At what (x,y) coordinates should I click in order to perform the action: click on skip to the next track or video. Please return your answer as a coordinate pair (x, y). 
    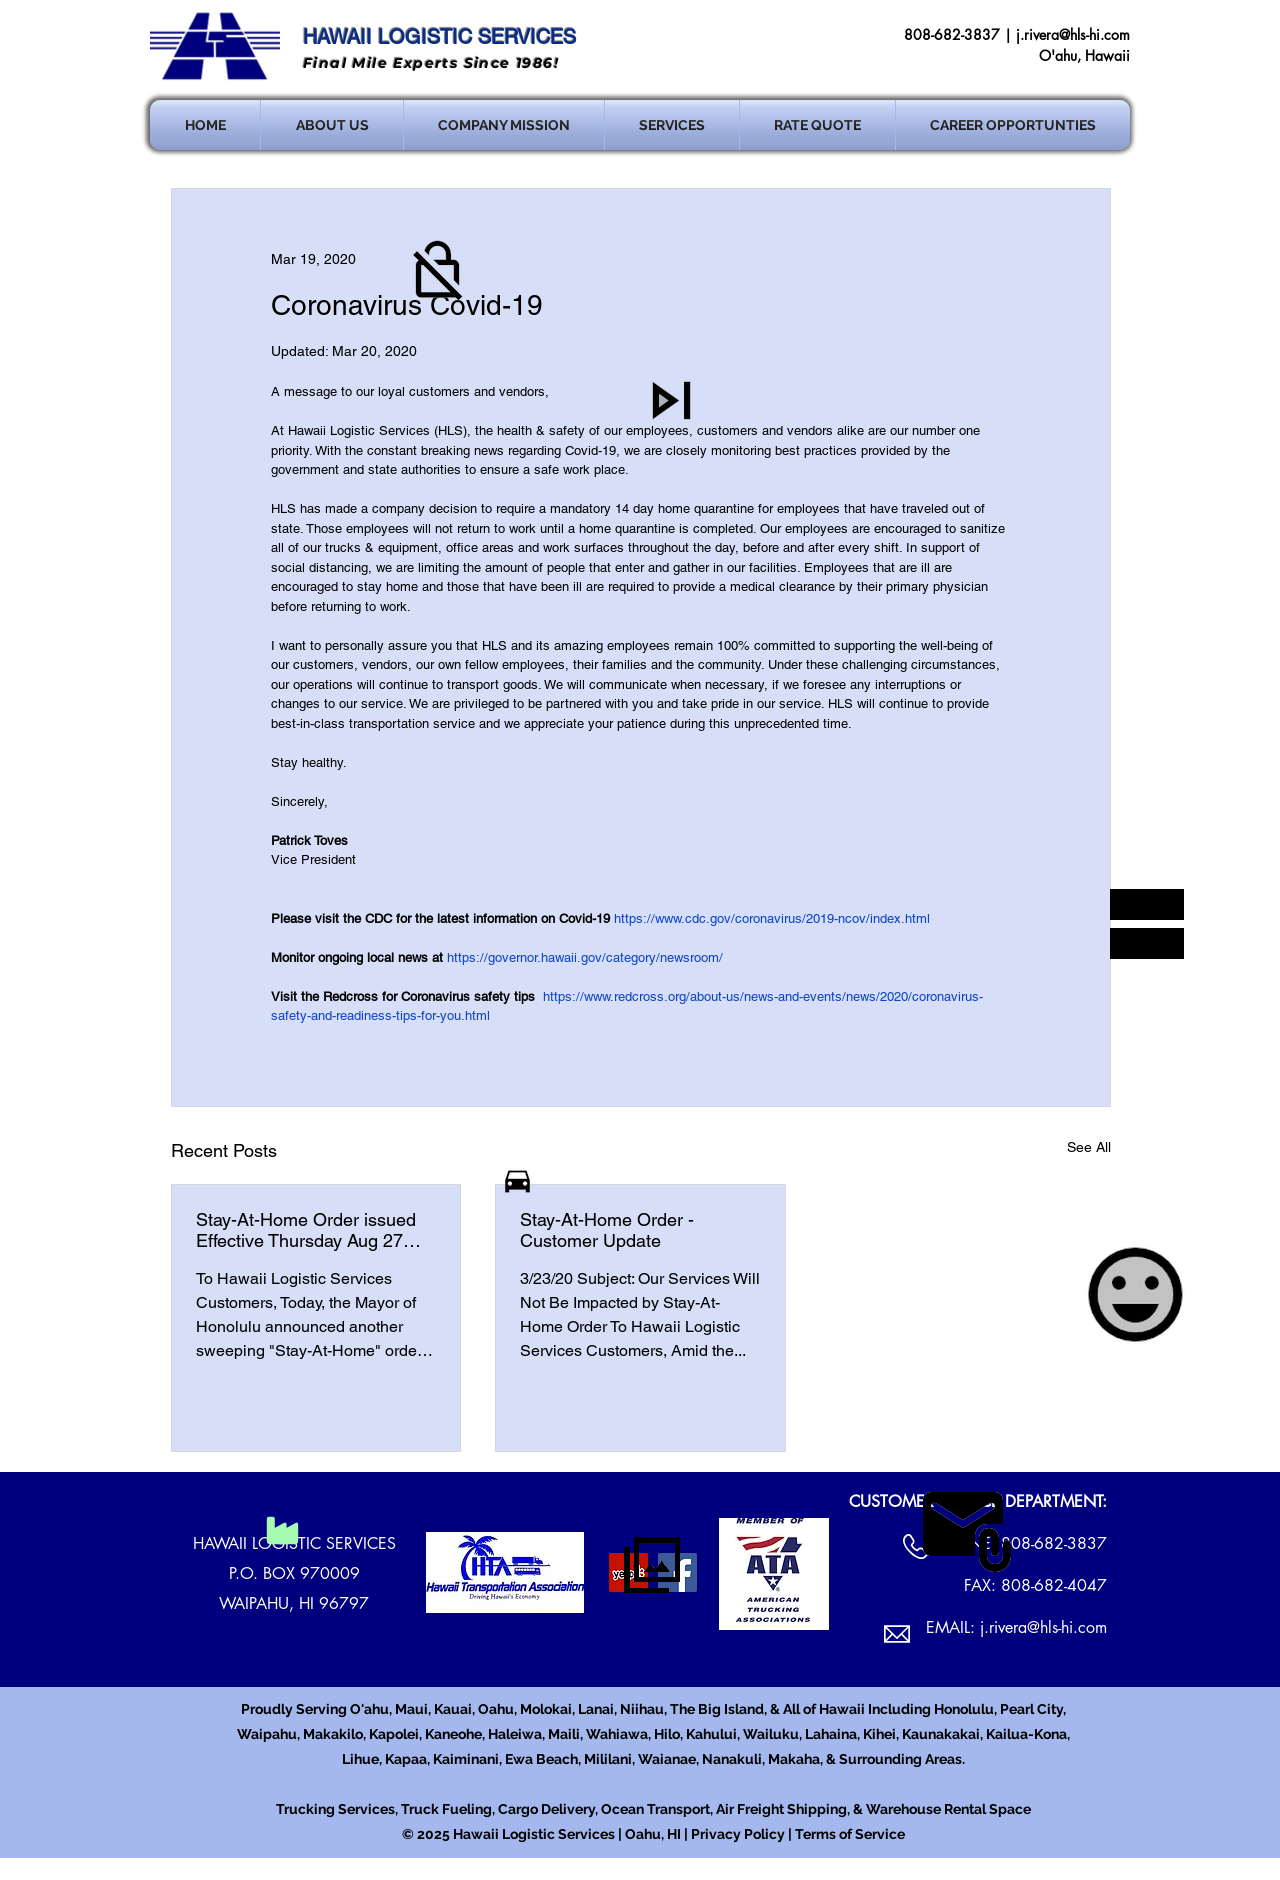
    Looking at the image, I should click on (671, 400).